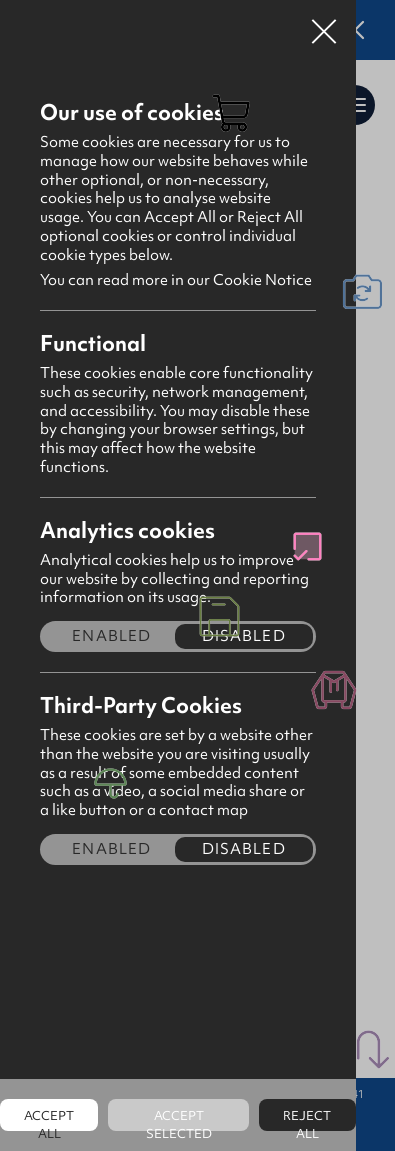 The width and height of the screenshot is (395, 1151). Describe the element at coordinates (307, 546) in the screenshot. I see `mark task as complete` at that location.